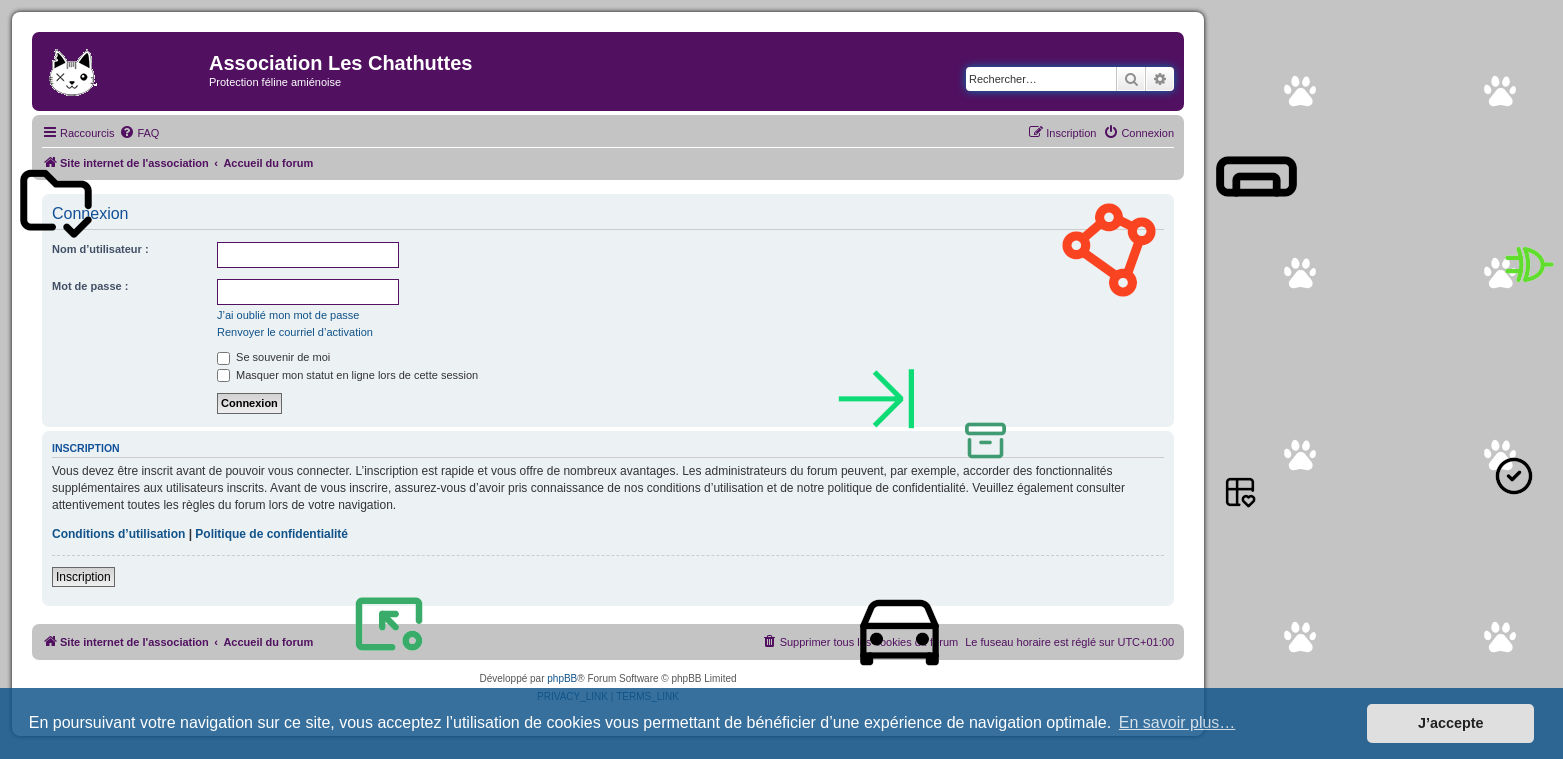  What do you see at coordinates (985, 440) in the screenshot?
I see `archive selected items` at bounding box center [985, 440].